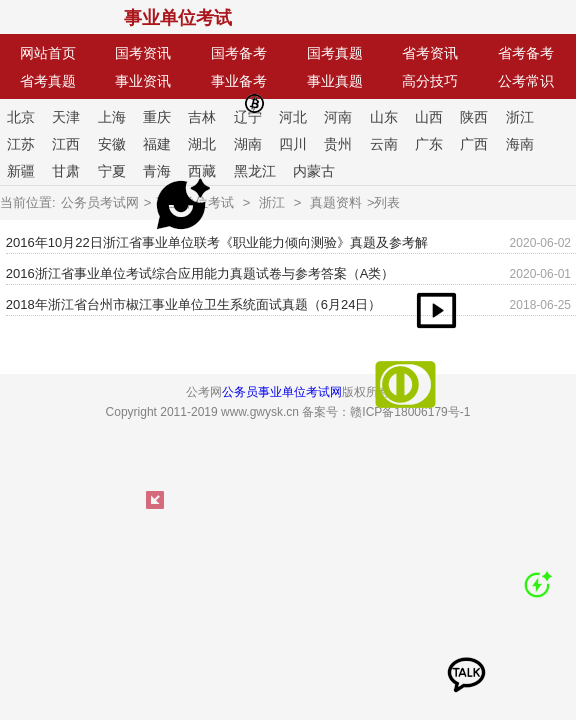 The width and height of the screenshot is (576, 720). I want to click on chat with ai assistant, so click(181, 205).